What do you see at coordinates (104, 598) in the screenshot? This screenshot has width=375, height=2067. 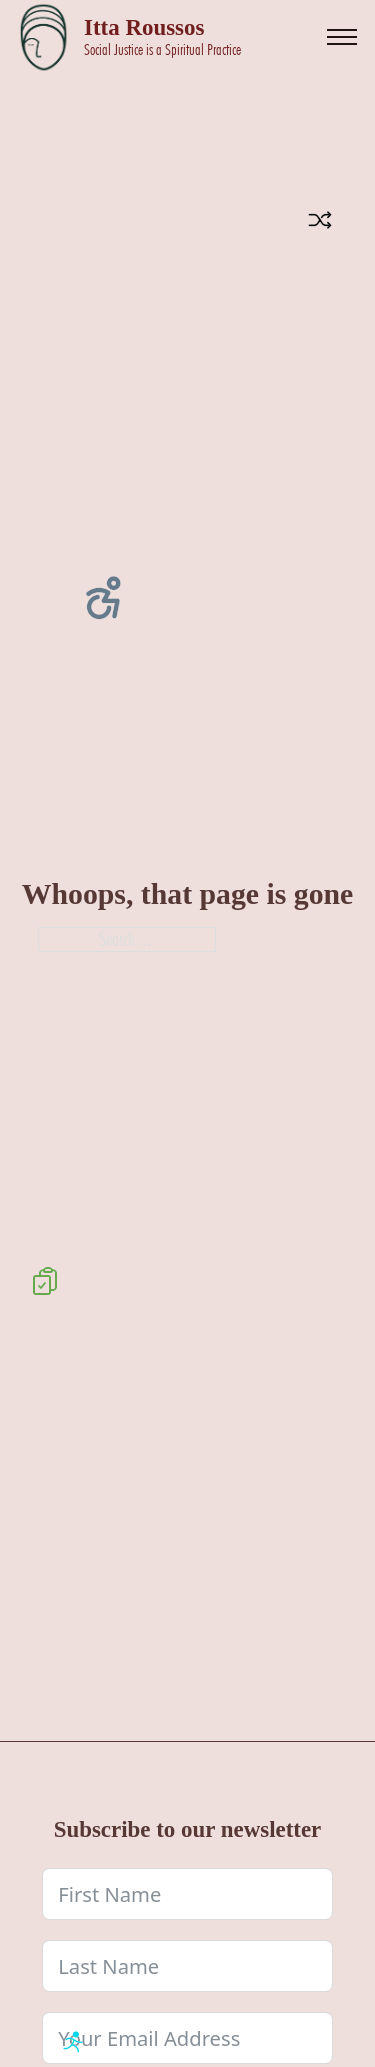 I see `indicates wheelchair accessible facilities` at bounding box center [104, 598].